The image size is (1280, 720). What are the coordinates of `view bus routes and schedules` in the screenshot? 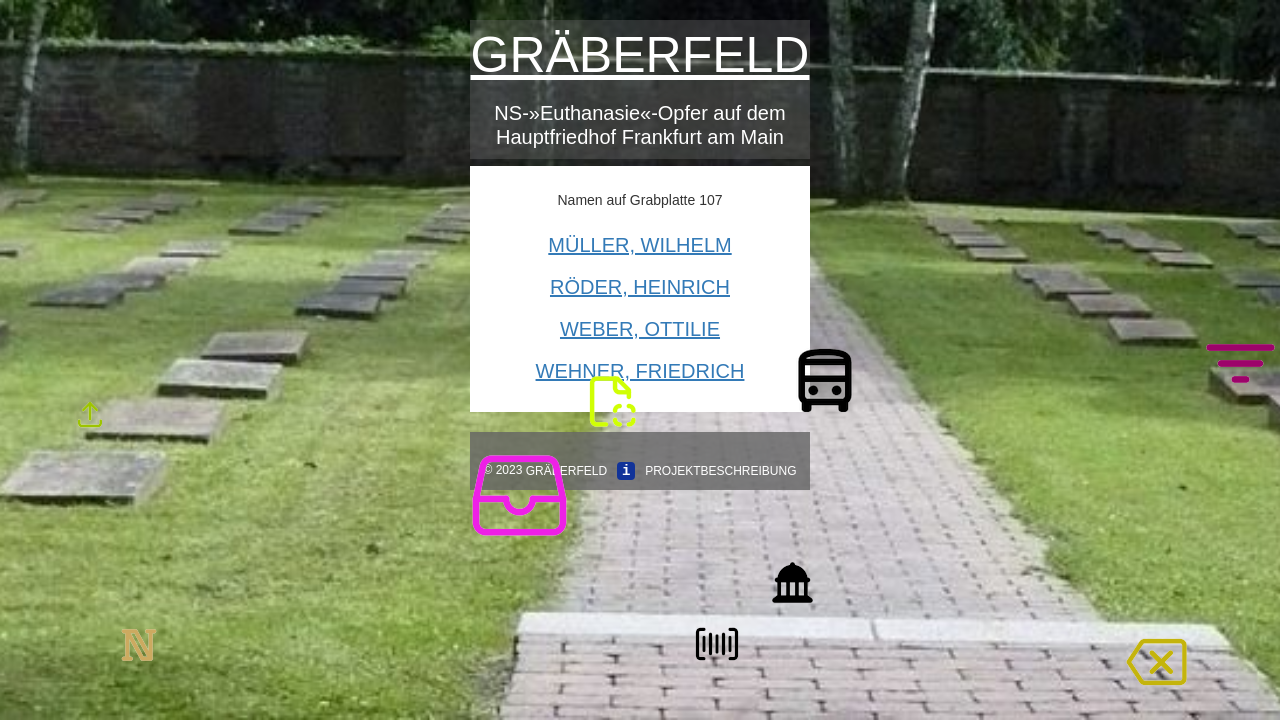 It's located at (825, 382).